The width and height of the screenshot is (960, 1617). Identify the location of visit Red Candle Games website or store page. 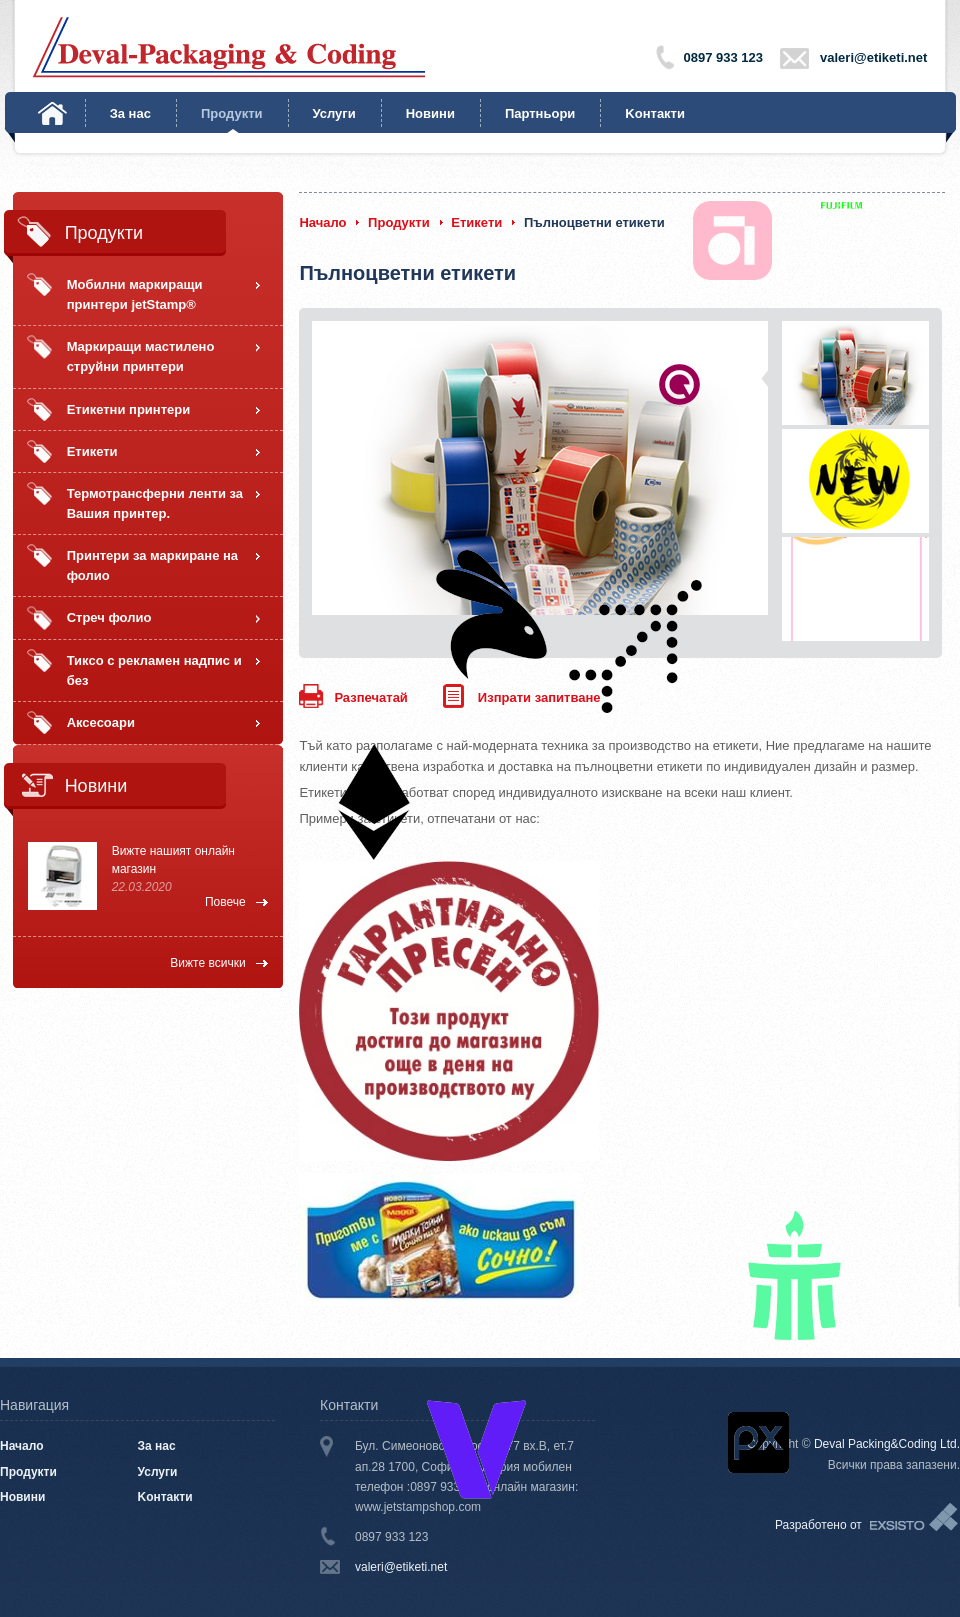
(794, 1275).